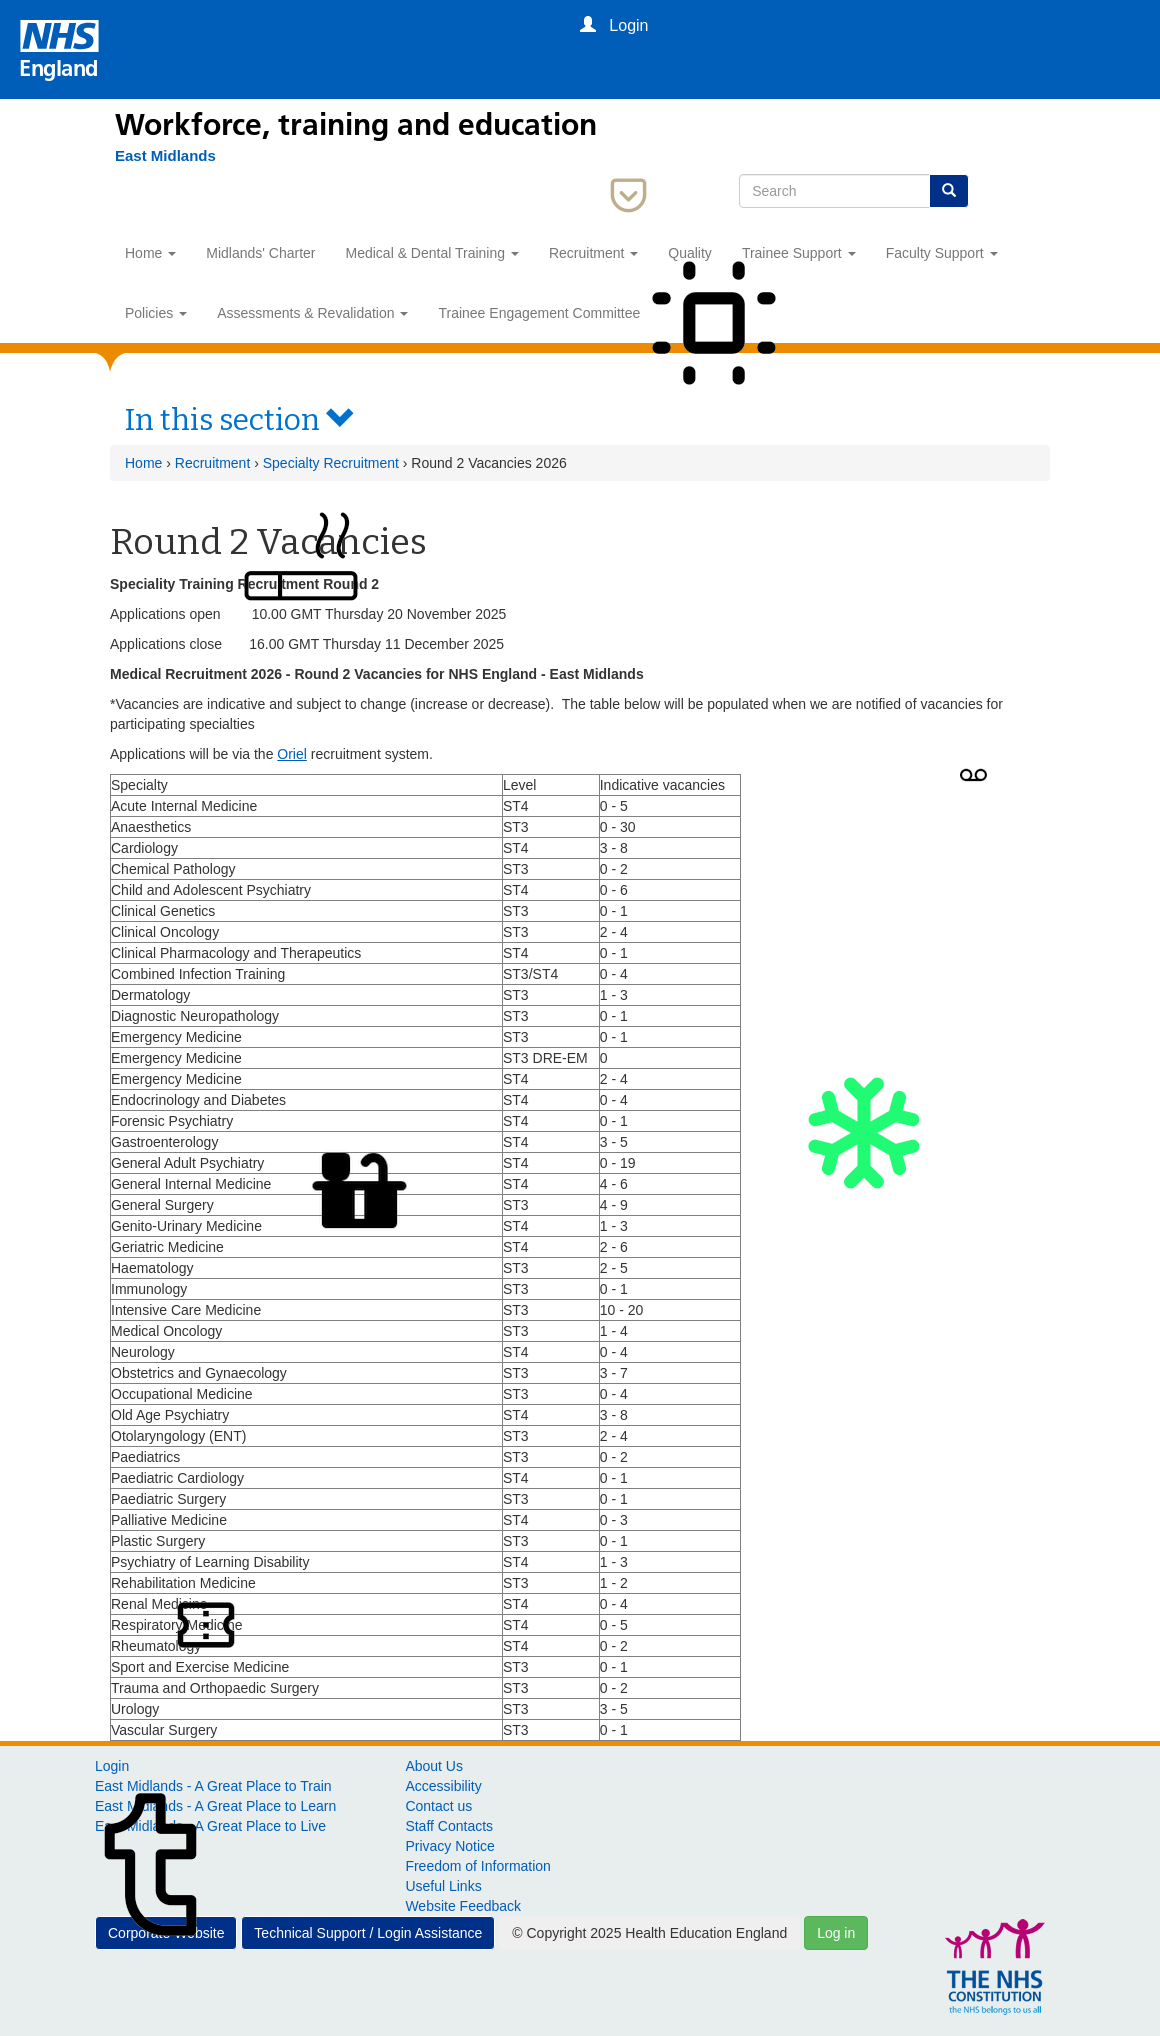 The image size is (1160, 2036). Describe the element at coordinates (150, 1864) in the screenshot. I see `open tumblr app` at that location.